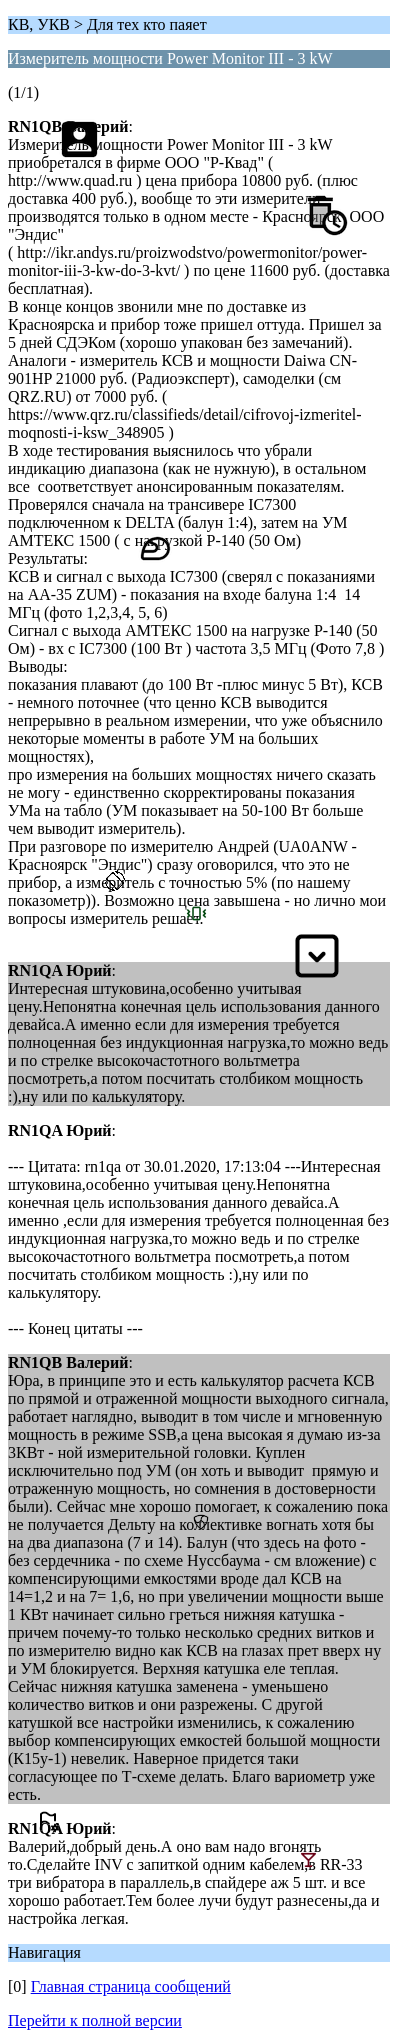 The image size is (398, 2038). I want to click on access motorsports or racing content, so click(155, 548).